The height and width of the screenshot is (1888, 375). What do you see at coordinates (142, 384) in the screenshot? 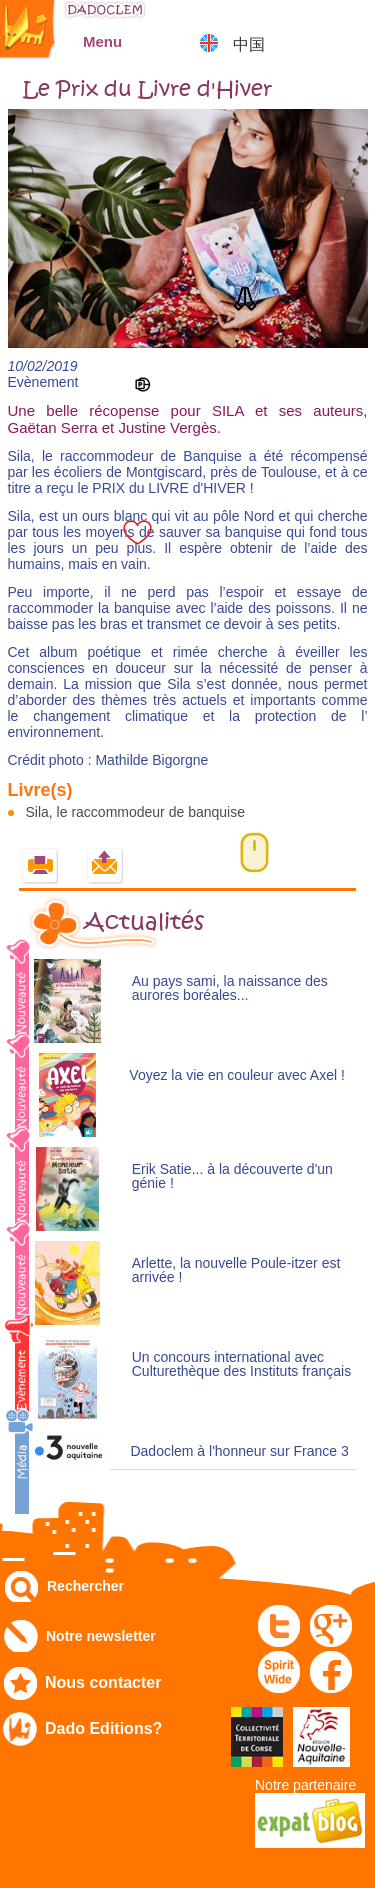
I see `open Microsoft PowerPoint` at bounding box center [142, 384].